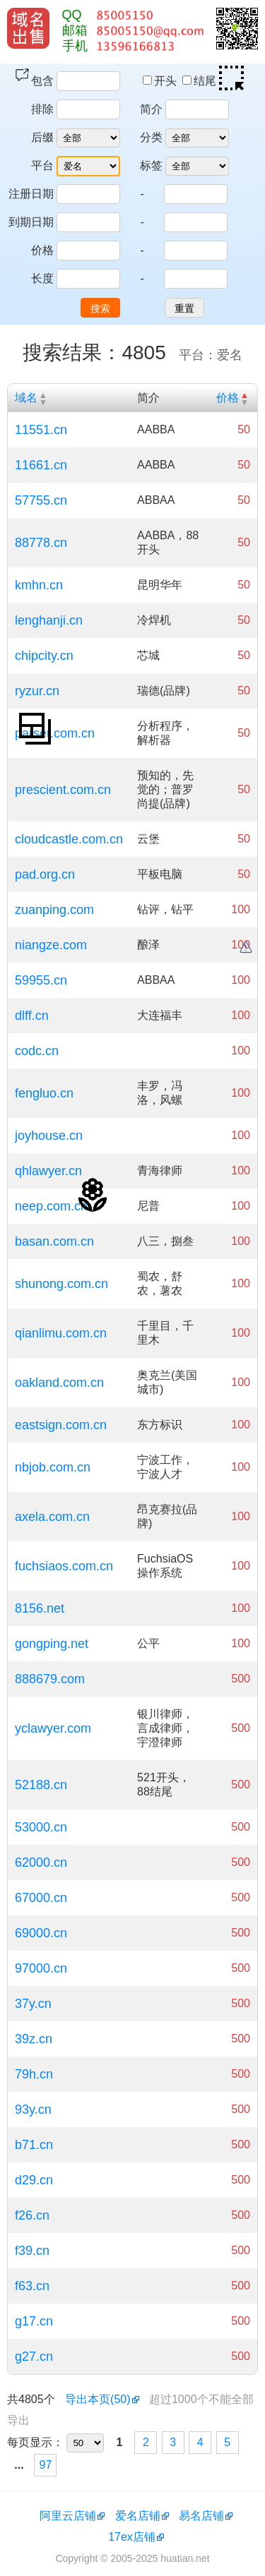  I want to click on indicates a warning or caution state, so click(246, 947).